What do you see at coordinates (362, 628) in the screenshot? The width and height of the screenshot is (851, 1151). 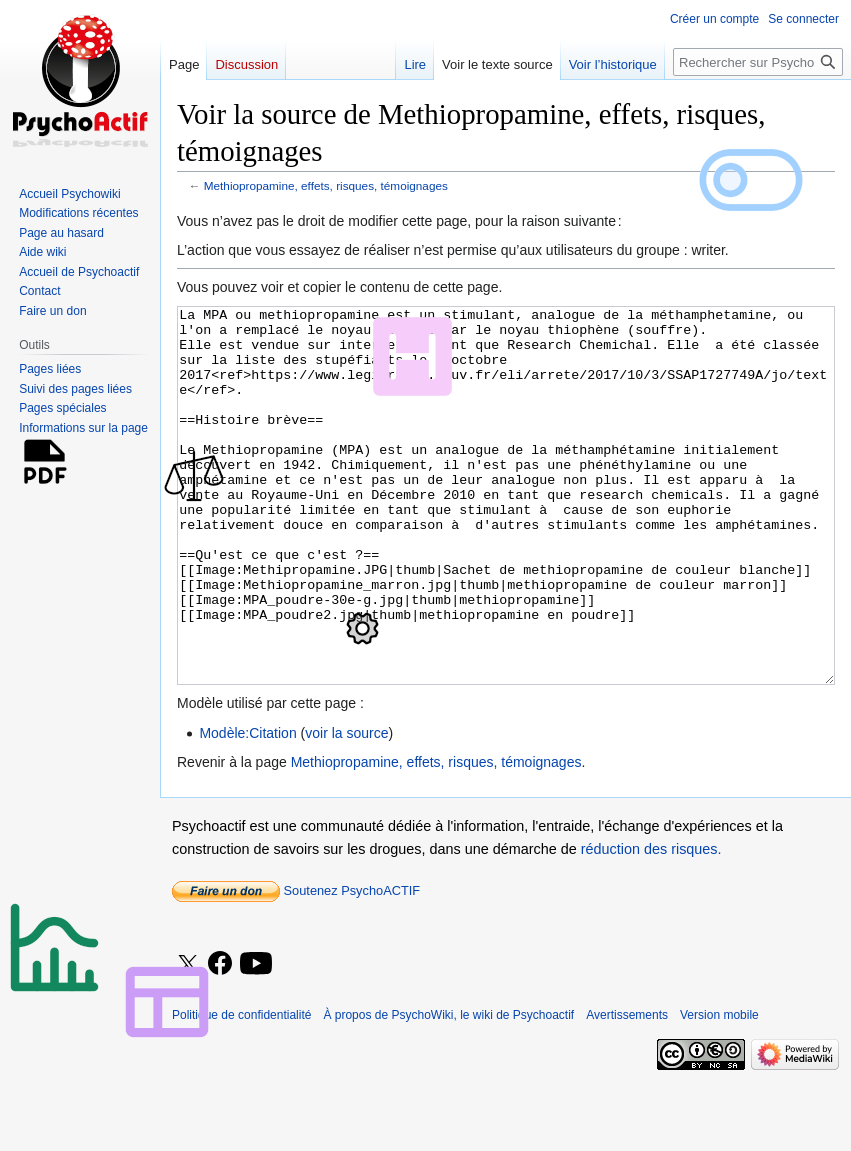 I see `access settings or preferences` at bounding box center [362, 628].